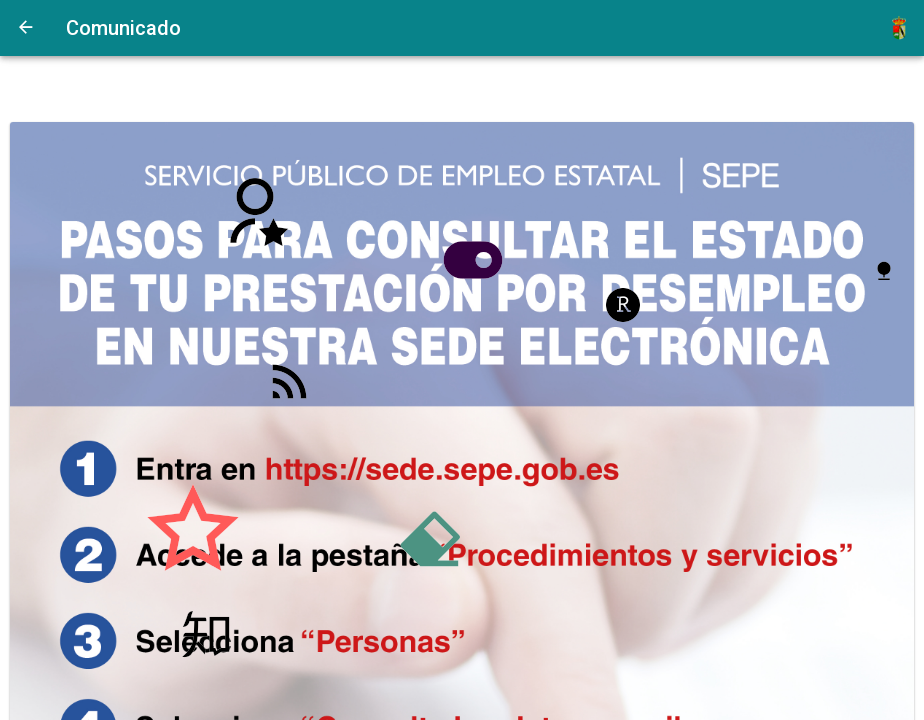  I want to click on toggle a setting on or off, so click(473, 260).